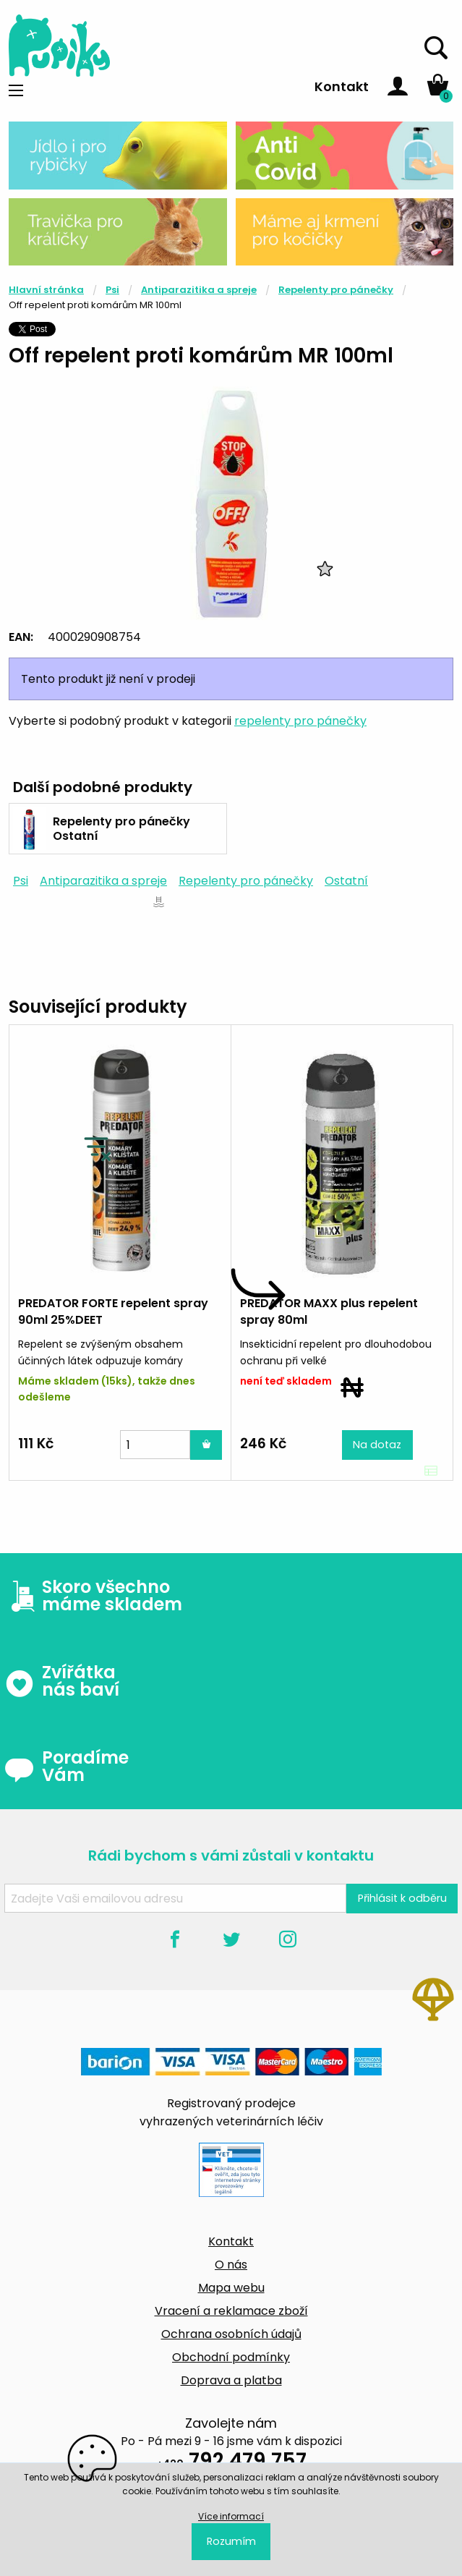  Describe the element at coordinates (96, 1147) in the screenshot. I see `clear all active filters` at that location.